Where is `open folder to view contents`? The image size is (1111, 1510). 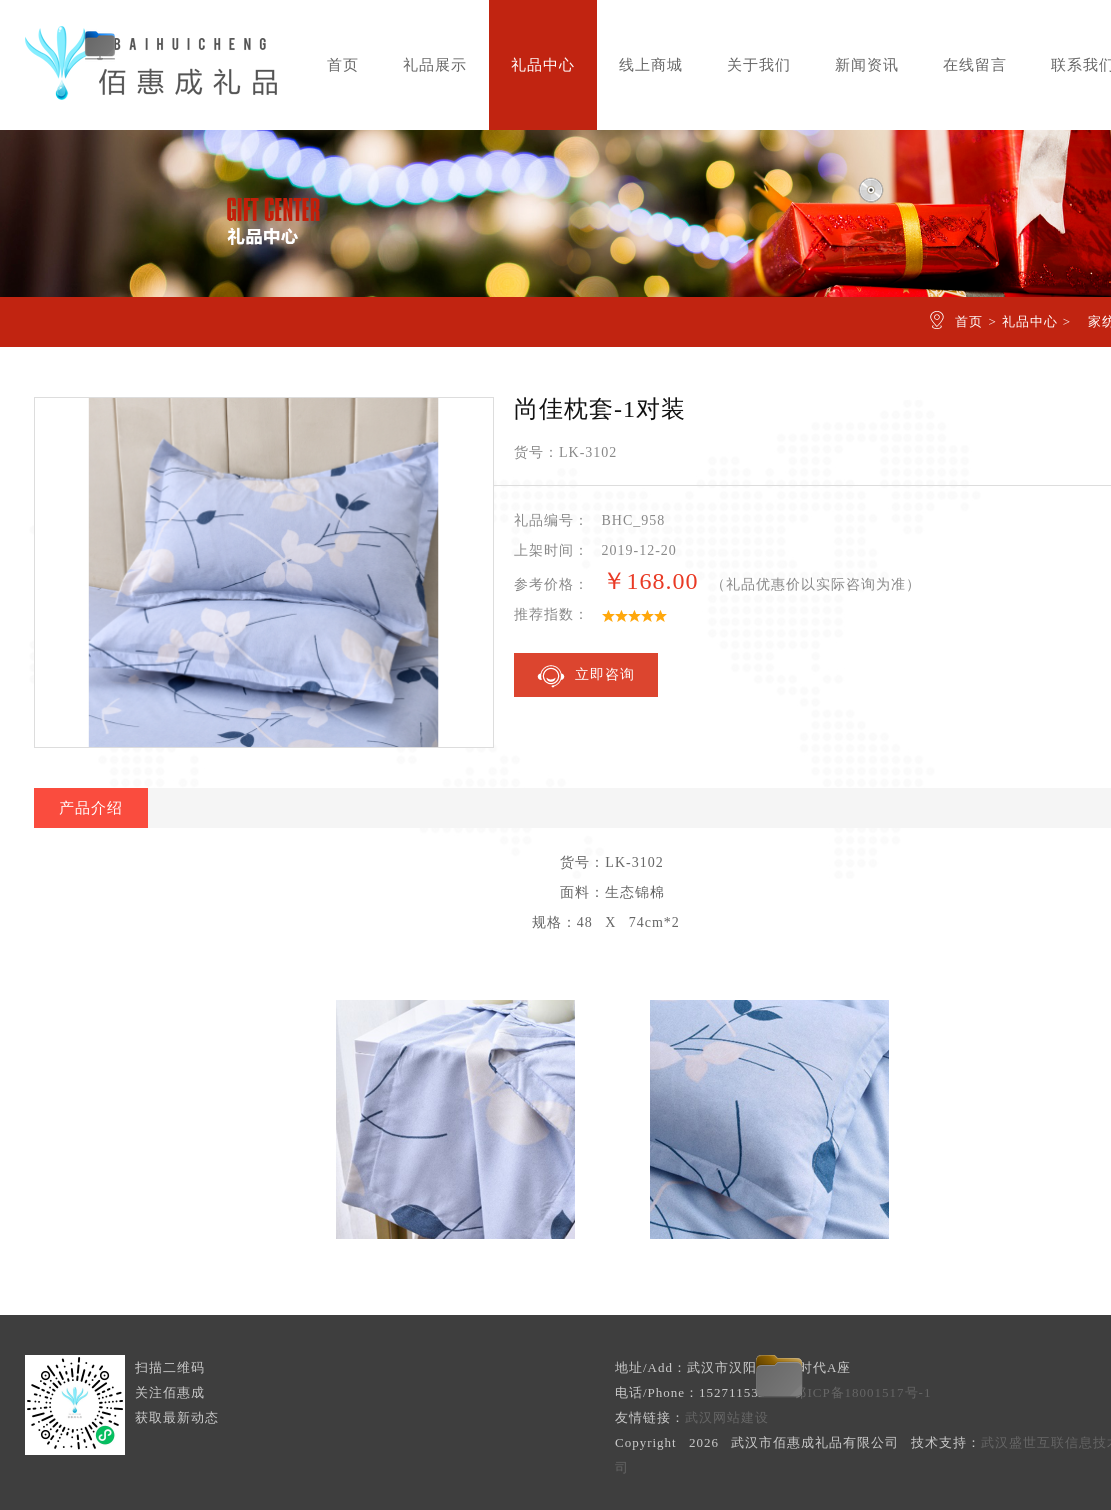 open folder to view contents is located at coordinates (779, 1376).